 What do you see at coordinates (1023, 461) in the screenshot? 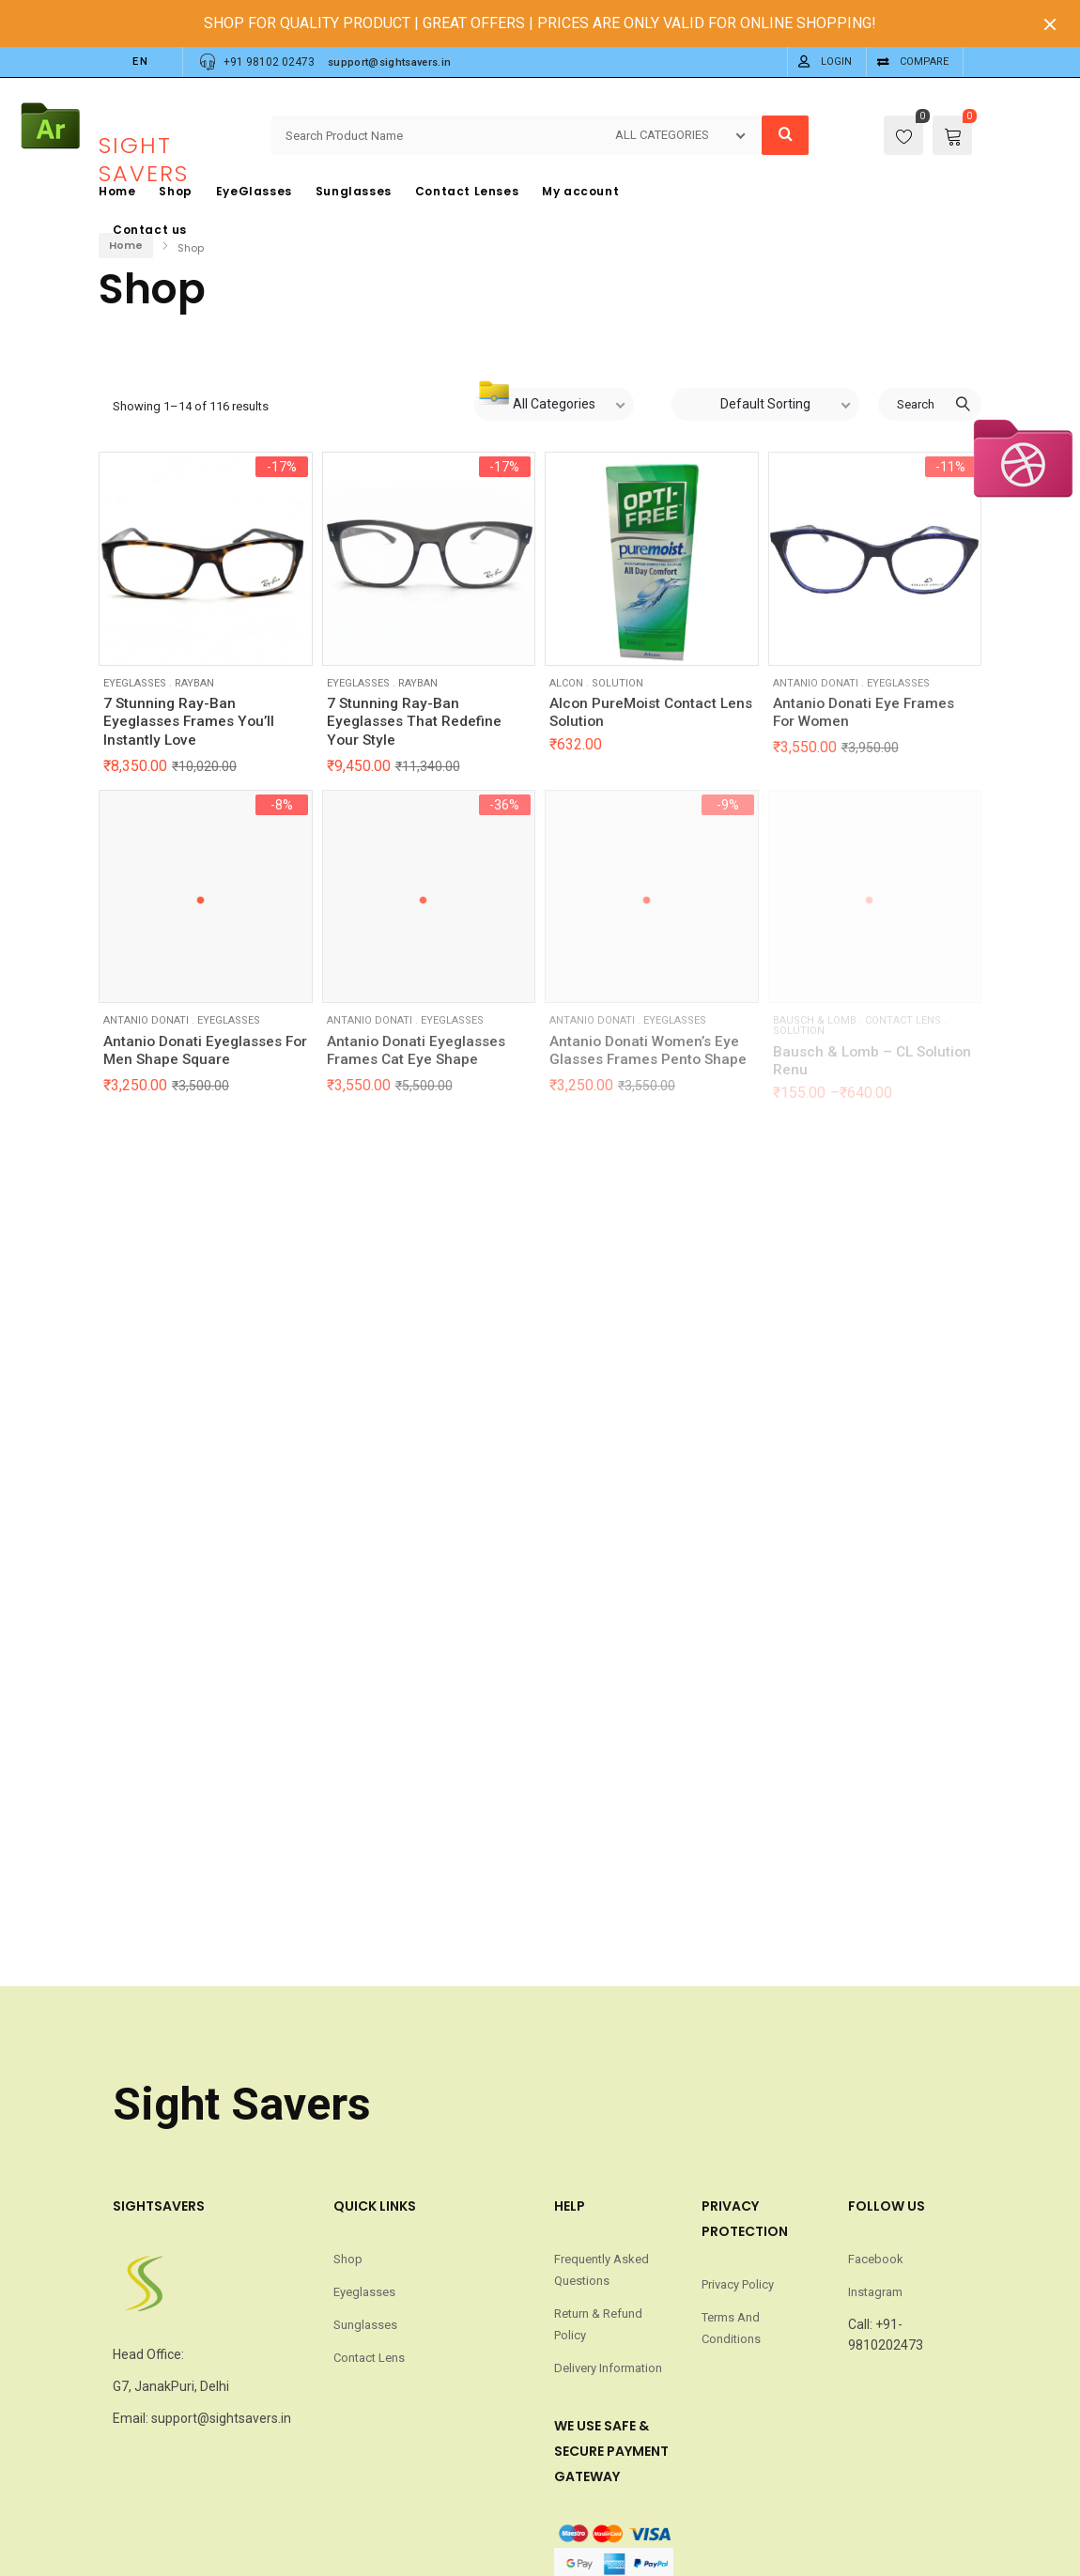
I see `folder containing Dribbble design assets` at bounding box center [1023, 461].